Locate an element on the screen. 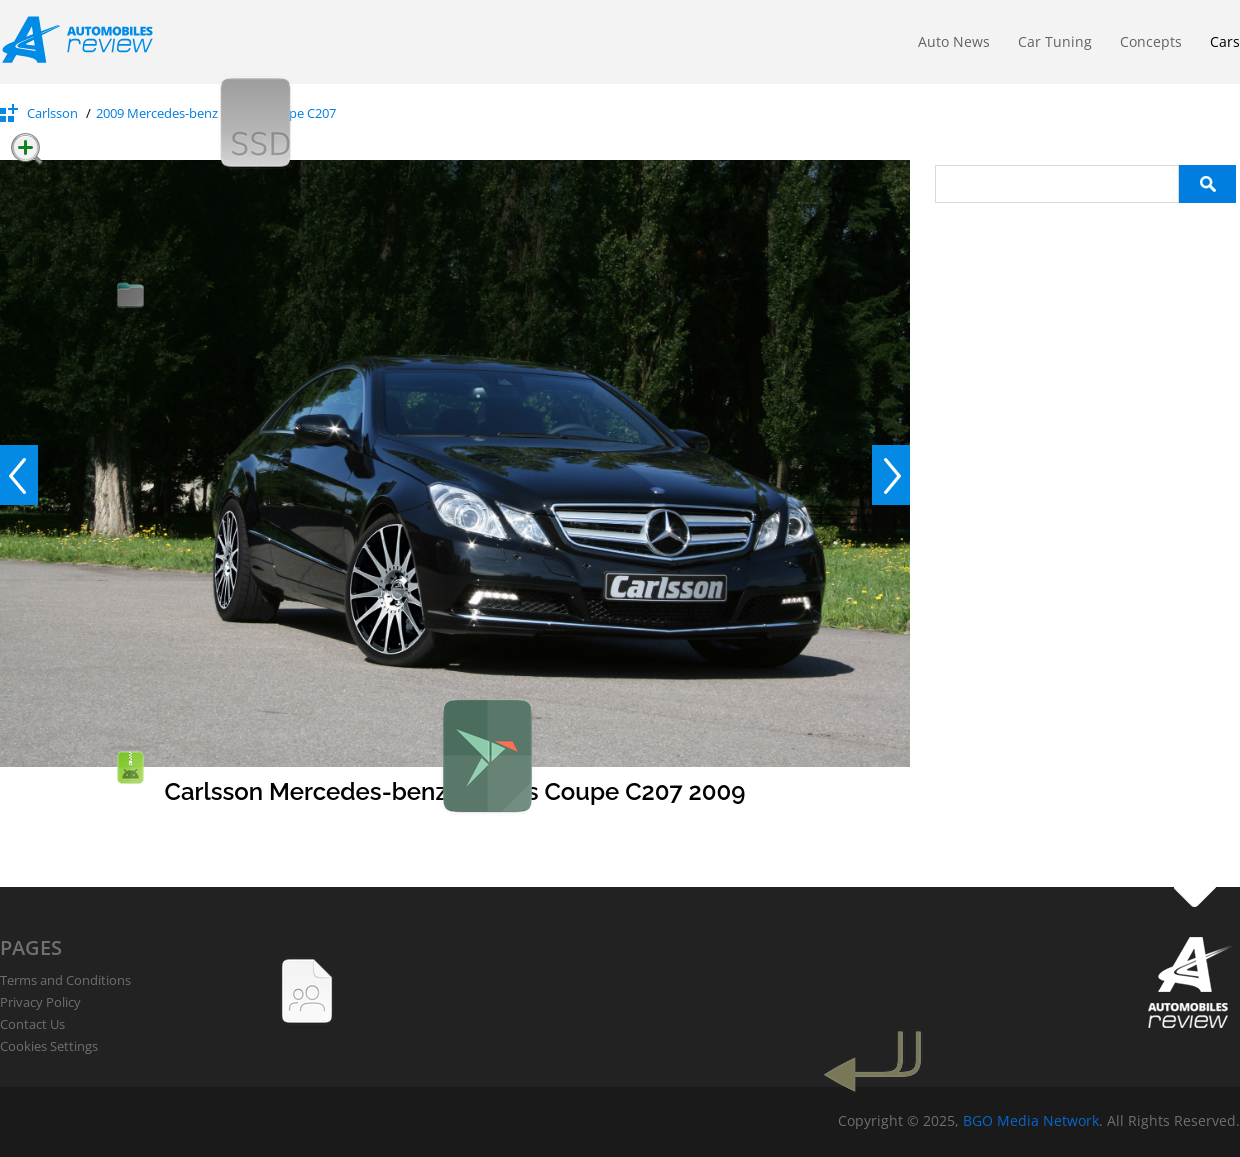 Image resolution: width=1240 pixels, height=1157 pixels. indicates a solid state drive (SSD) storage device is located at coordinates (255, 122).